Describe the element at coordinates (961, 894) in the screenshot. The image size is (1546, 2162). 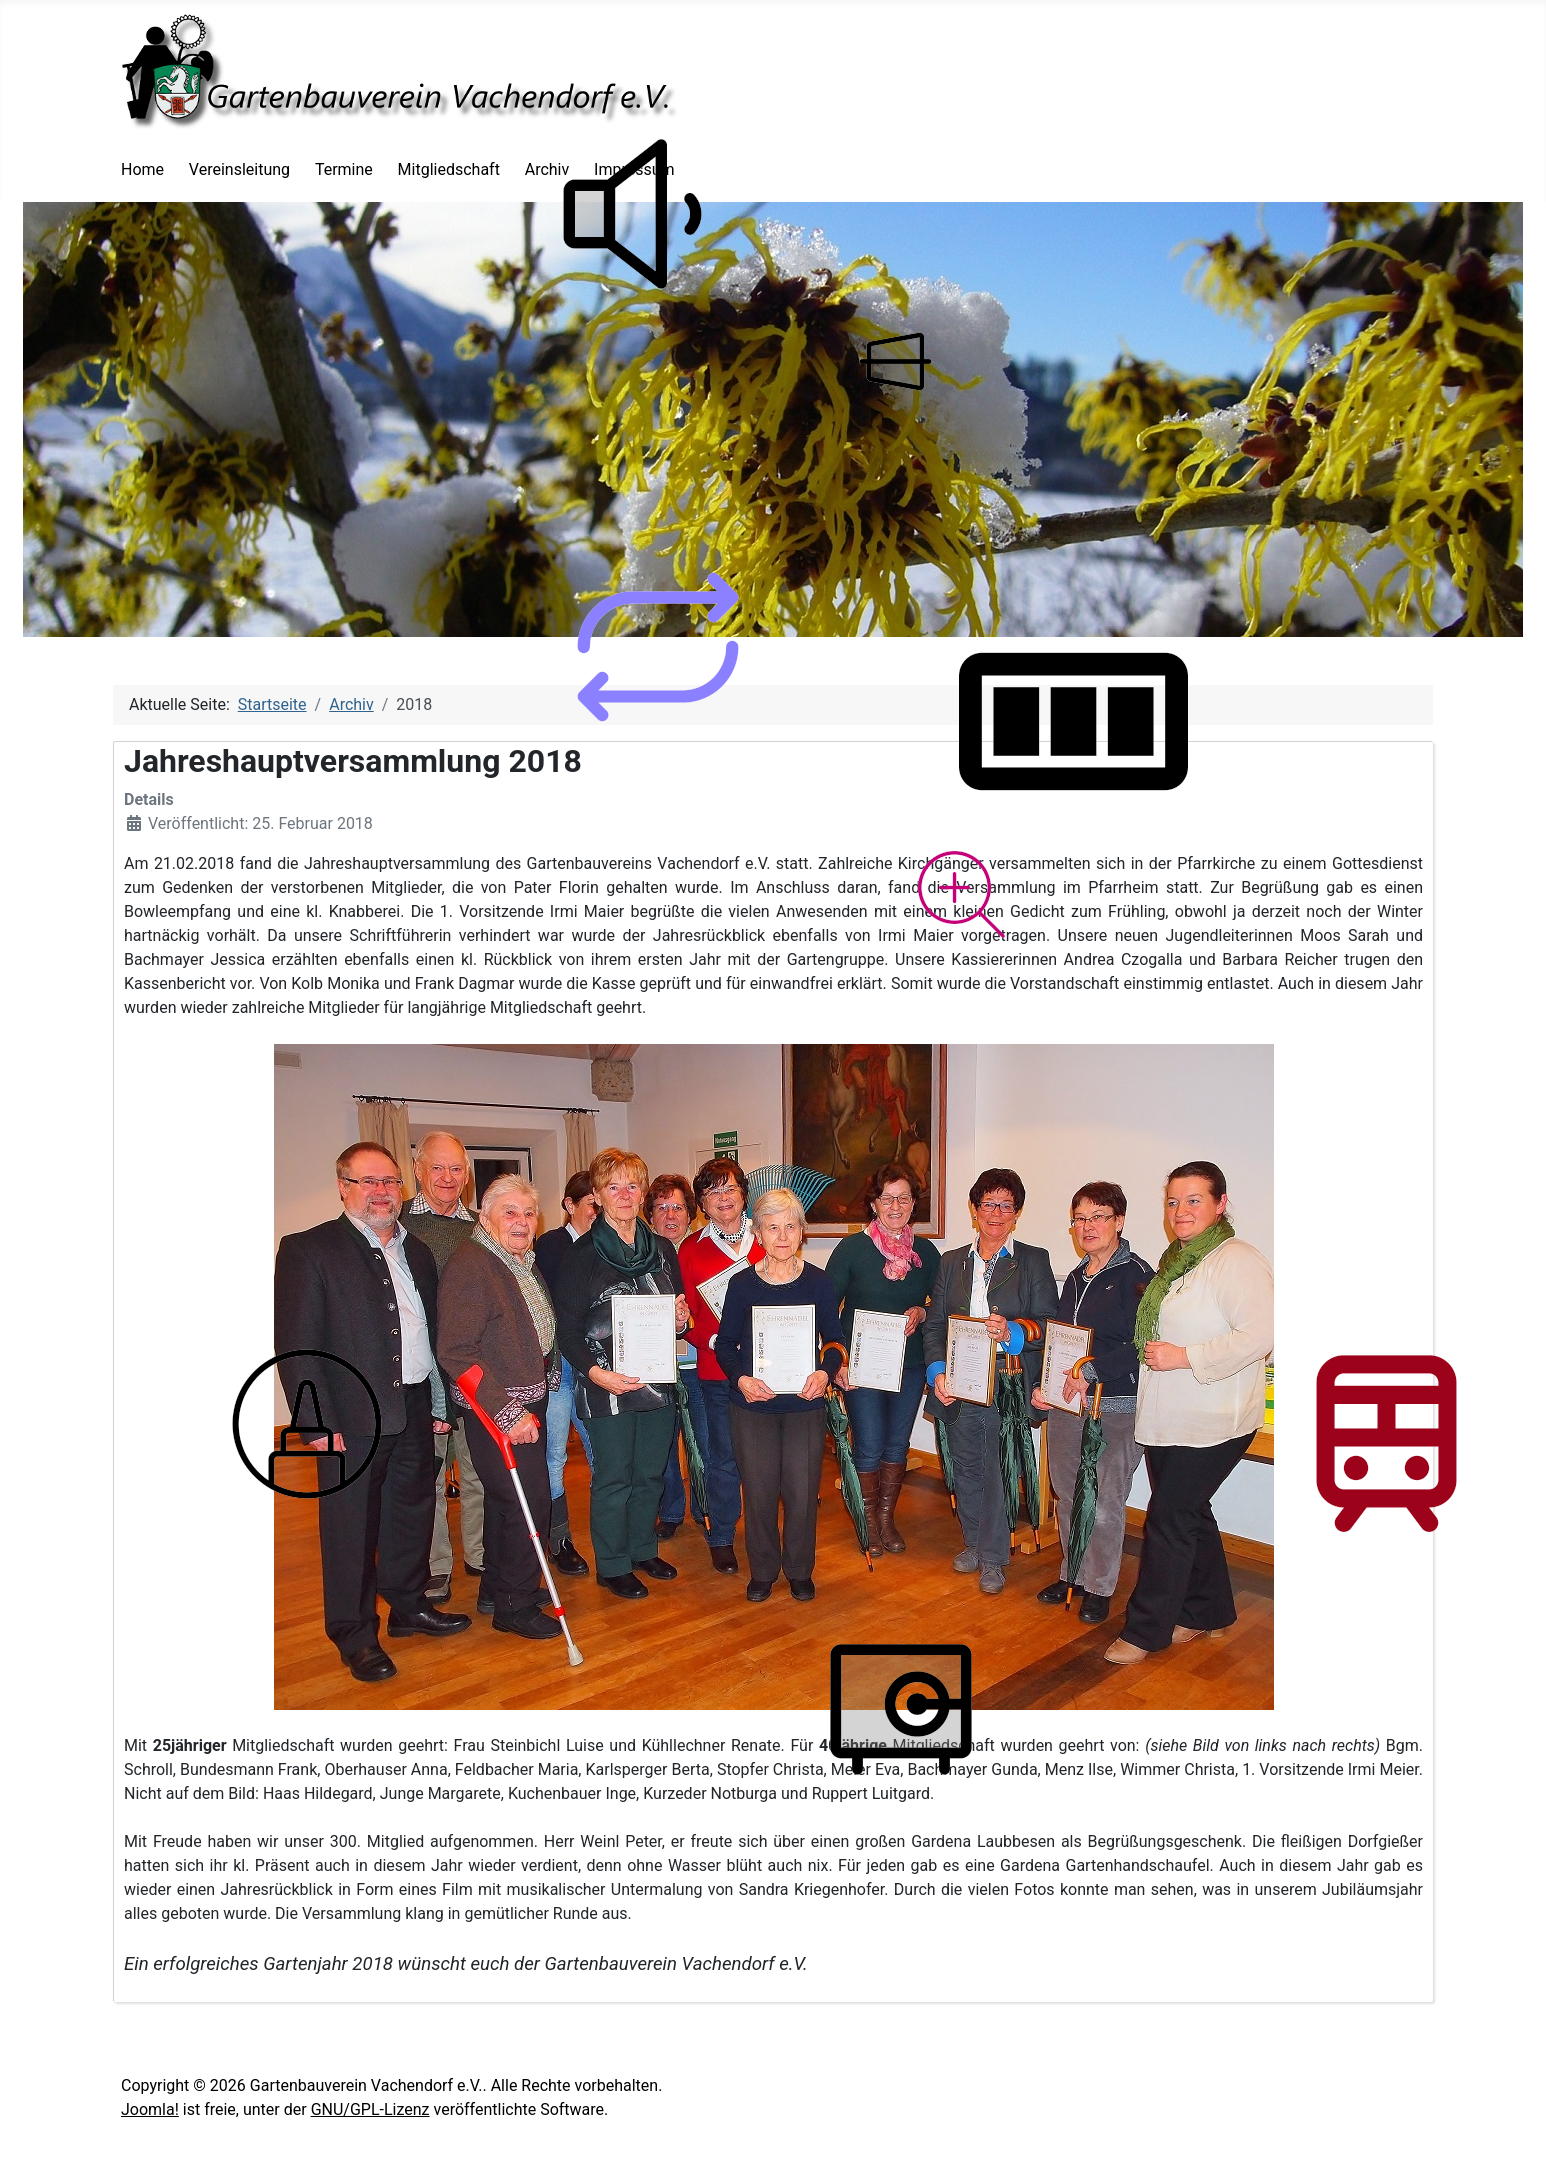
I see `zoom in on content` at that location.